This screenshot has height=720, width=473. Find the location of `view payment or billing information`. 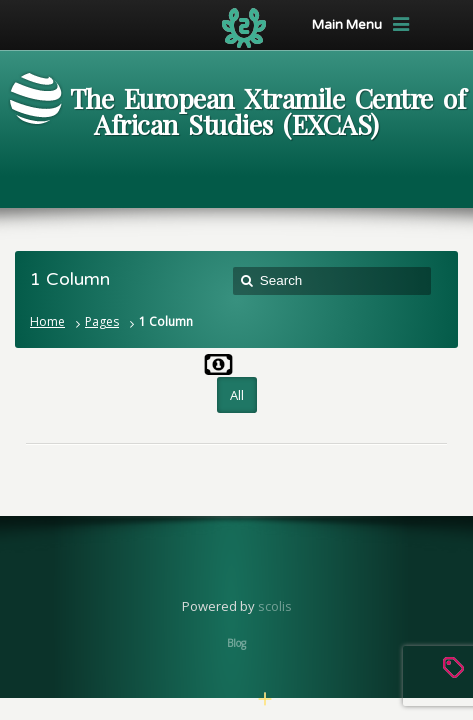

view payment or billing information is located at coordinates (218, 364).